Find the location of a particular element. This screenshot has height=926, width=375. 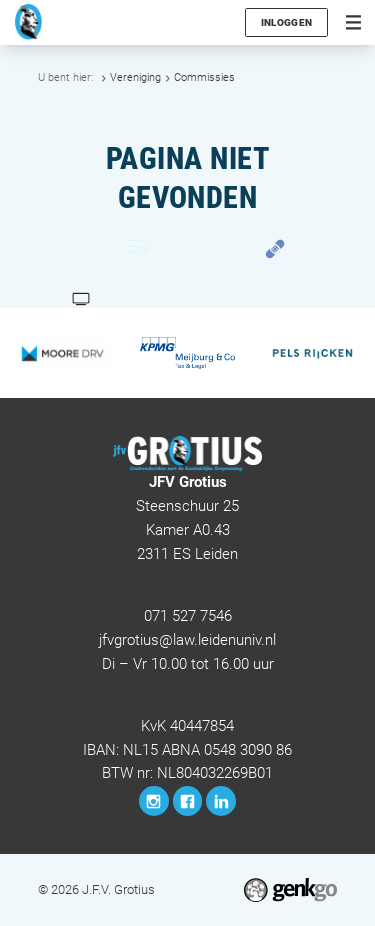

access first aid or medical help is located at coordinates (275, 249).